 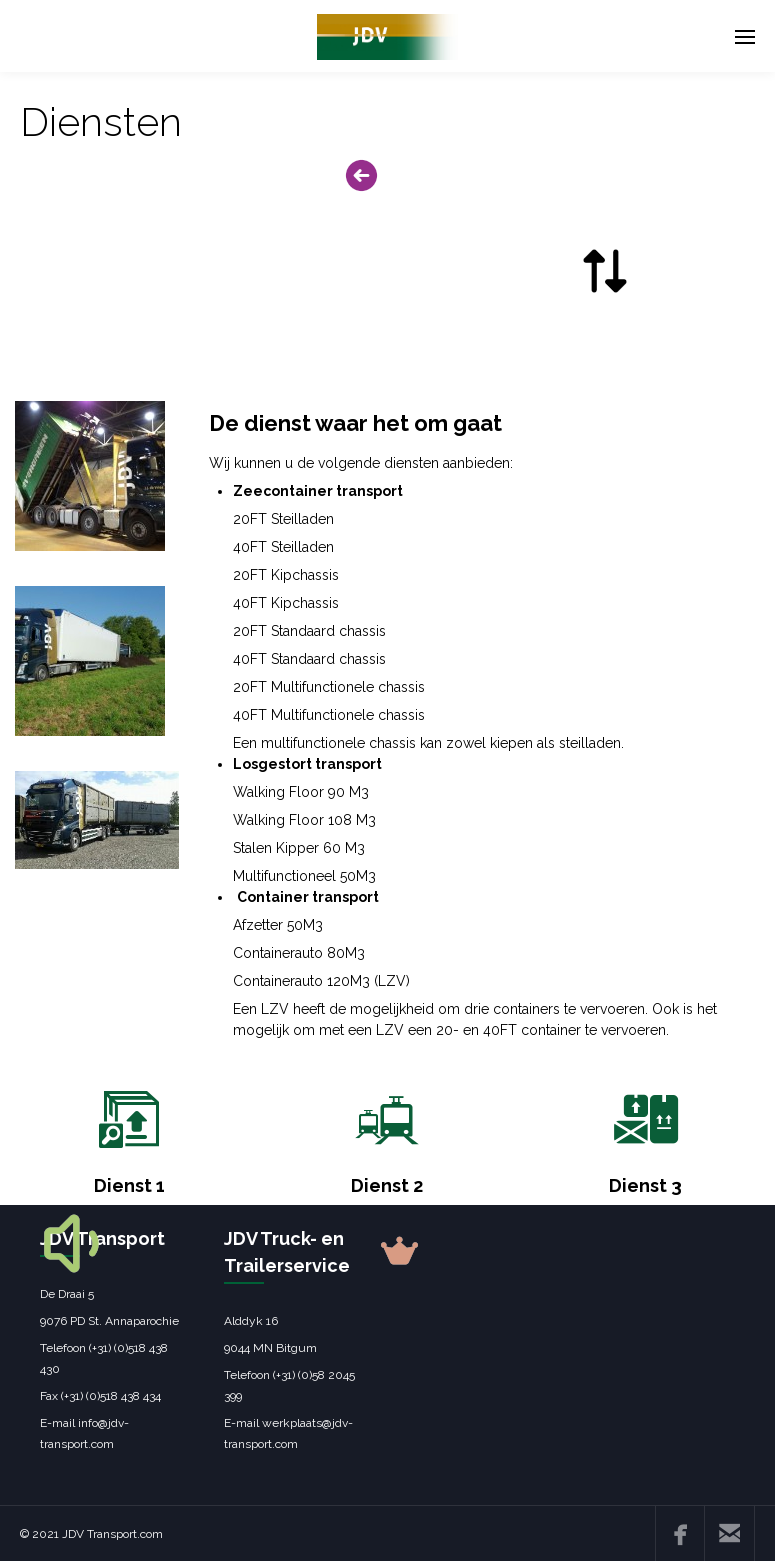 What do you see at coordinates (79, 1243) in the screenshot?
I see `adjust audio volume to low level` at bounding box center [79, 1243].